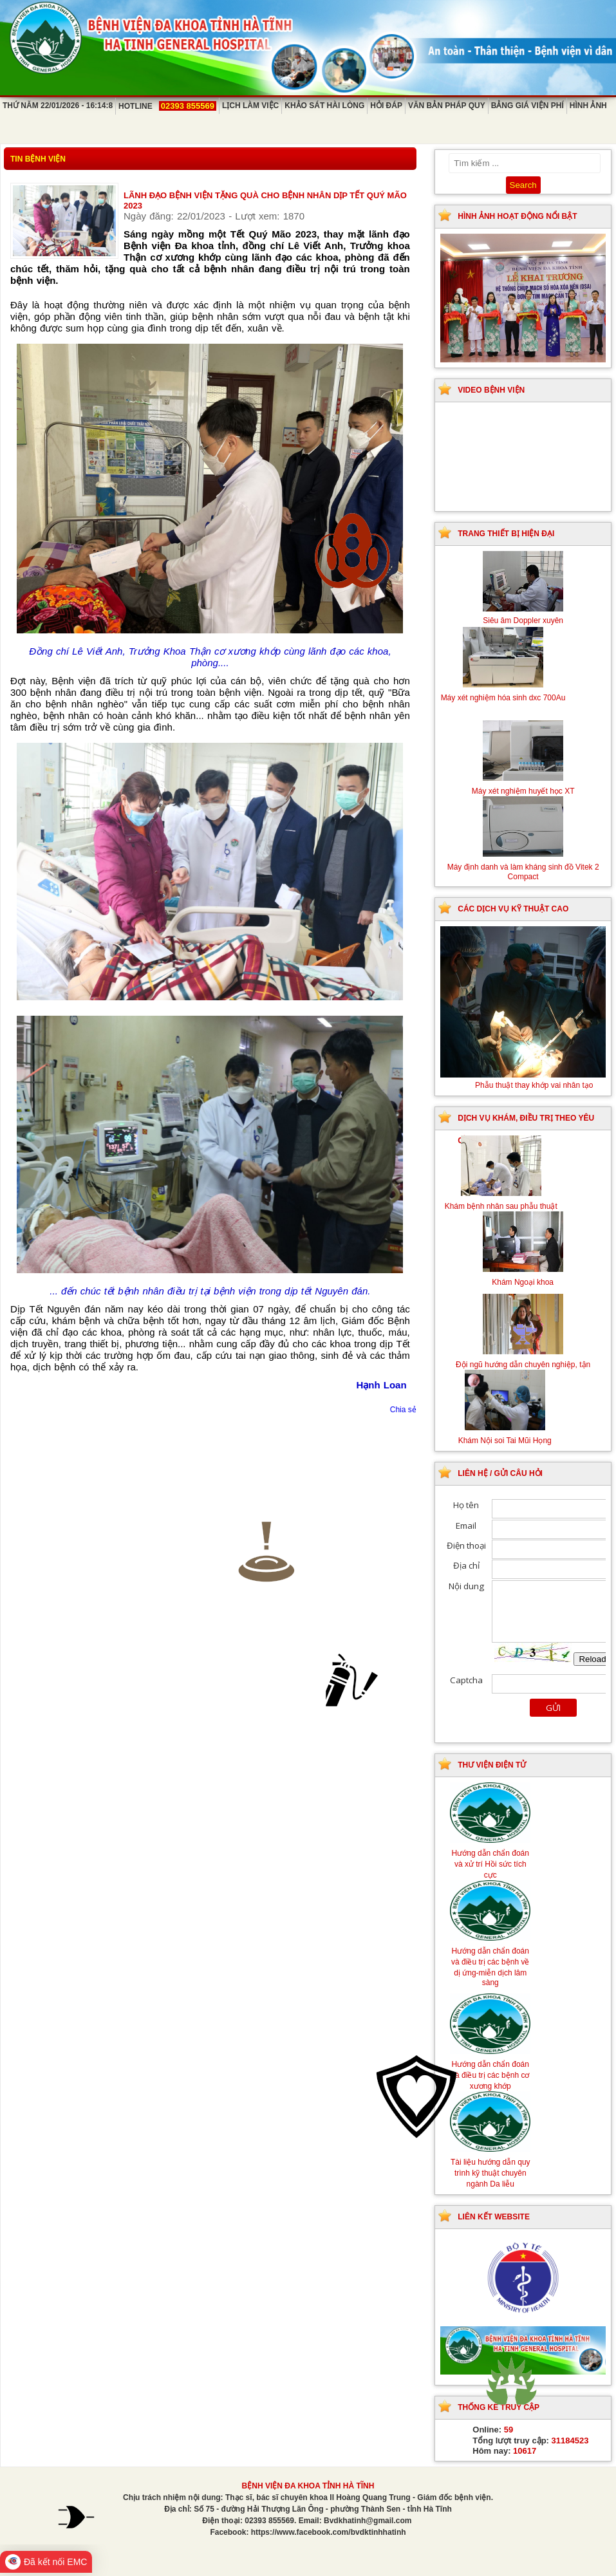 Image resolution: width=616 pixels, height=2576 pixels. Describe the element at coordinates (76, 2517) in the screenshot. I see `represents an OR logic gate in circuit design` at that location.